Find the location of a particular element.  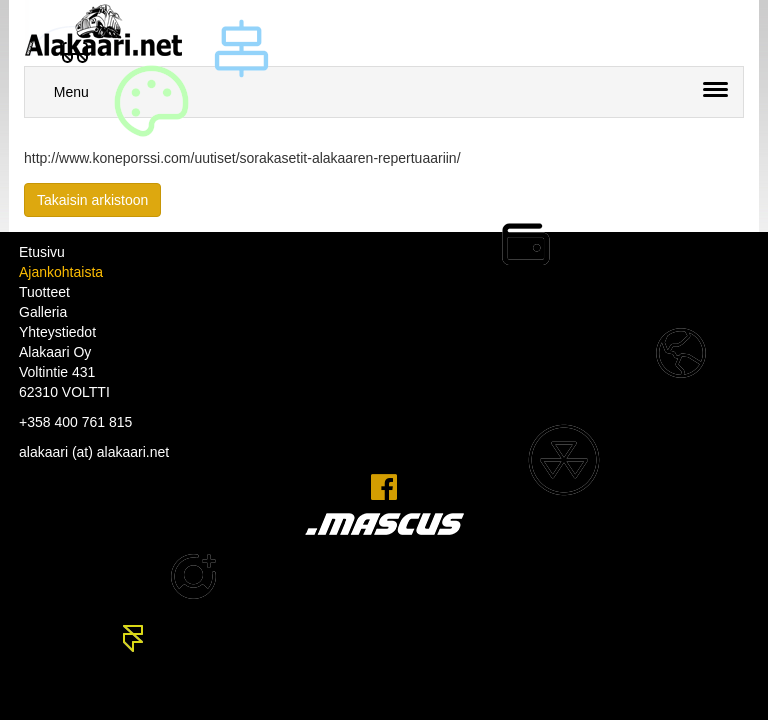

add a new user or contact is located at coordinates (193, 576).